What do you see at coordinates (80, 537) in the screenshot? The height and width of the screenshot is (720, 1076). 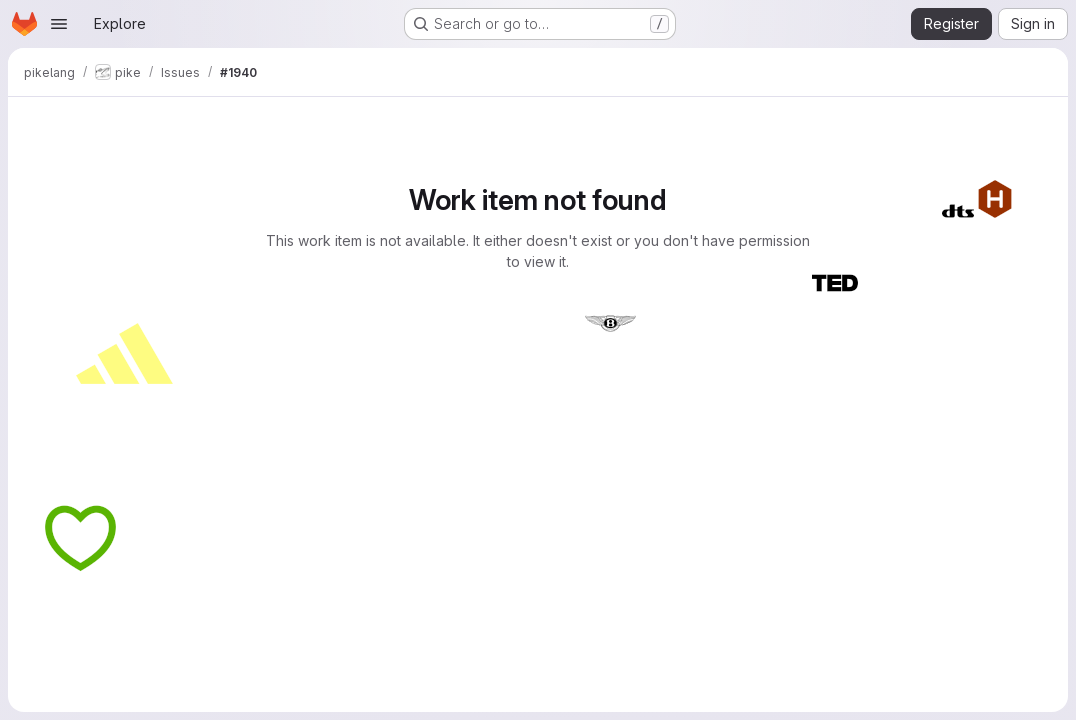 I see `add to favorites` at bounding box center [80, 537].